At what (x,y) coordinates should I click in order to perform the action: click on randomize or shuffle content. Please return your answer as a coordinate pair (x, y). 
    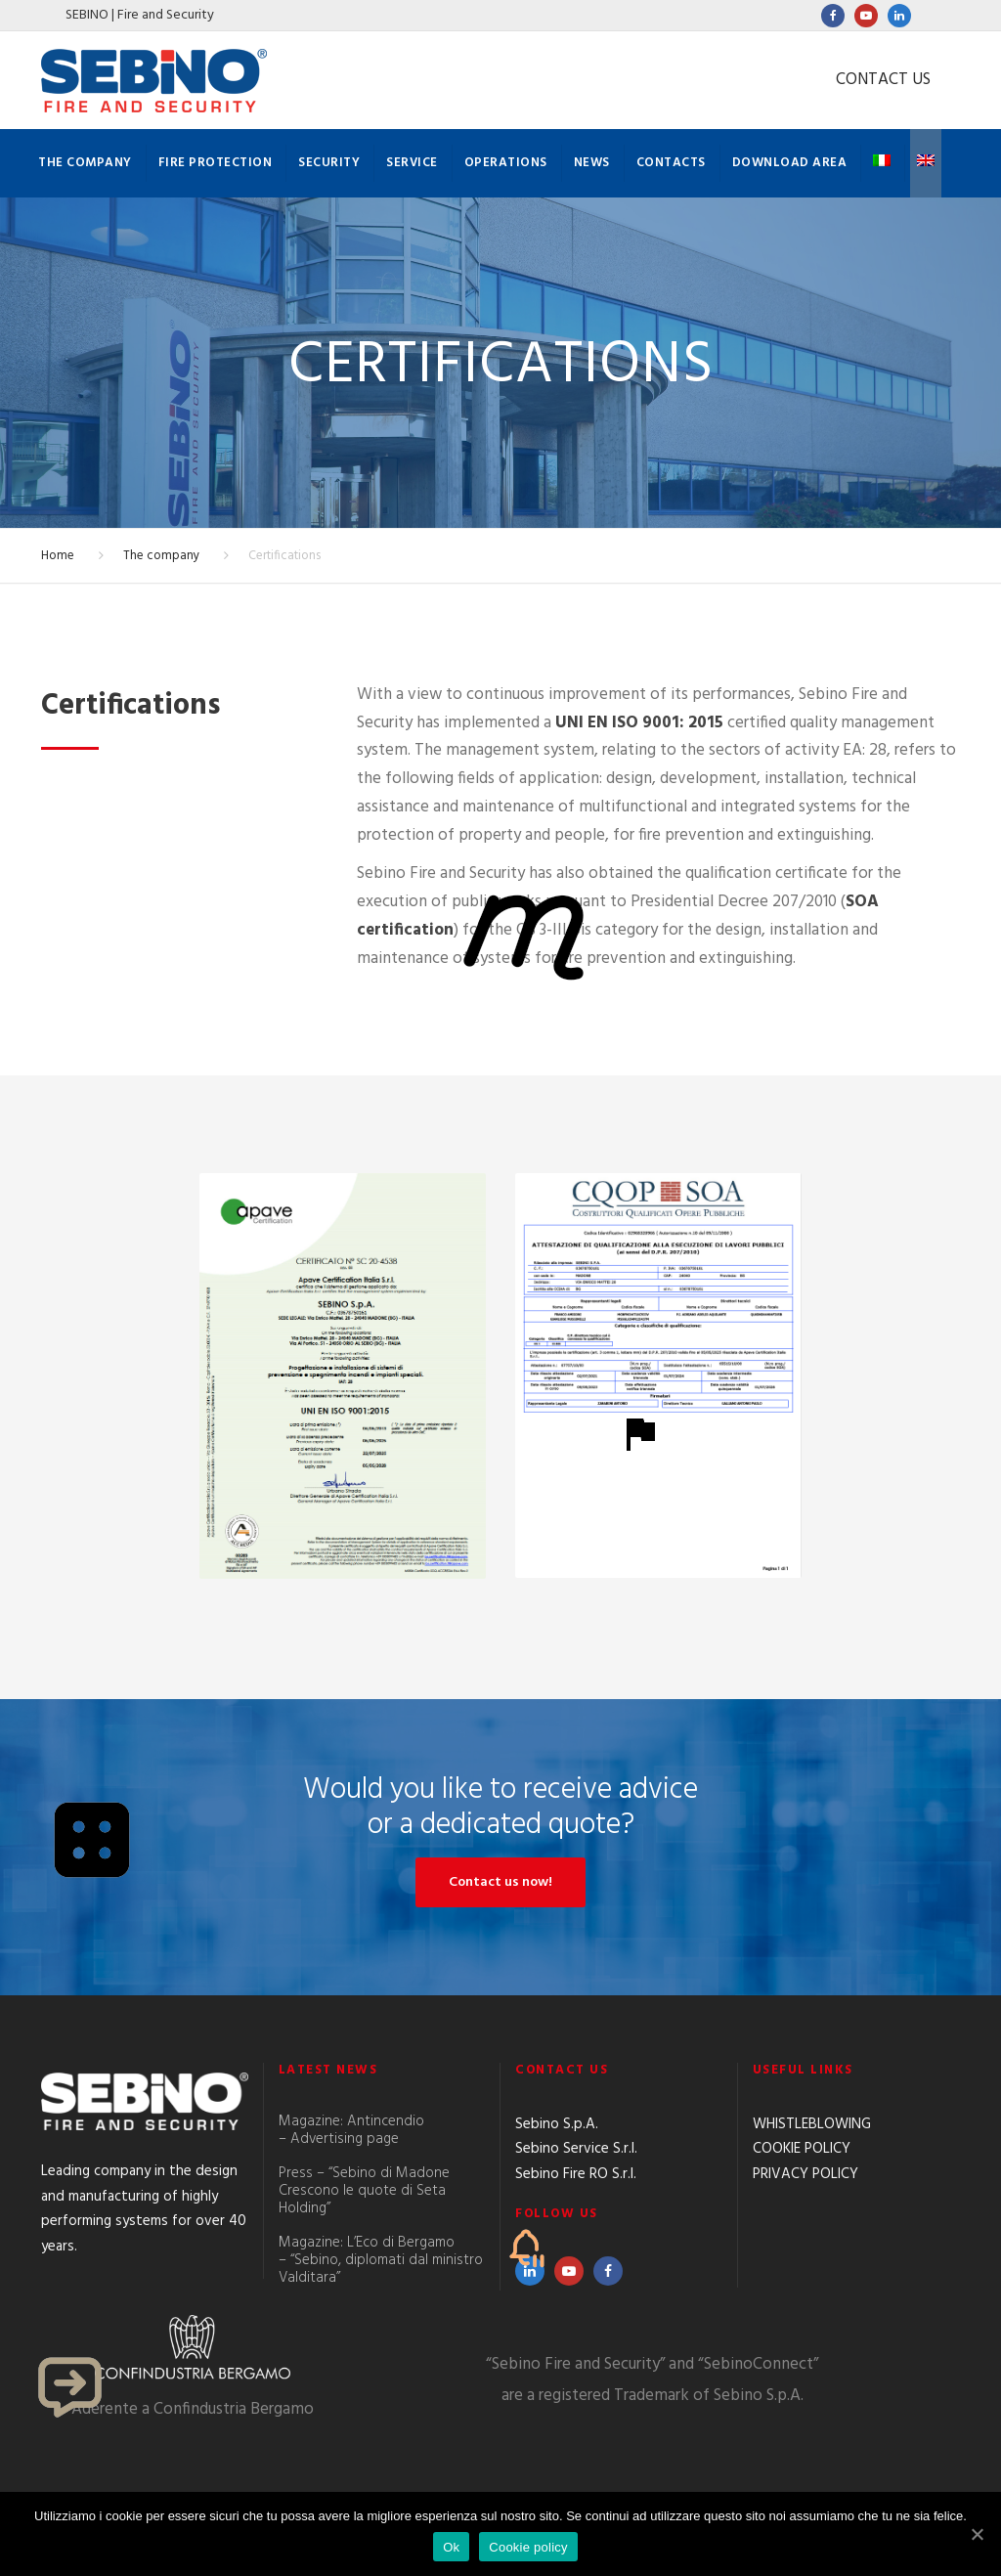
    Looking at the image, I should click on (92, 1840).